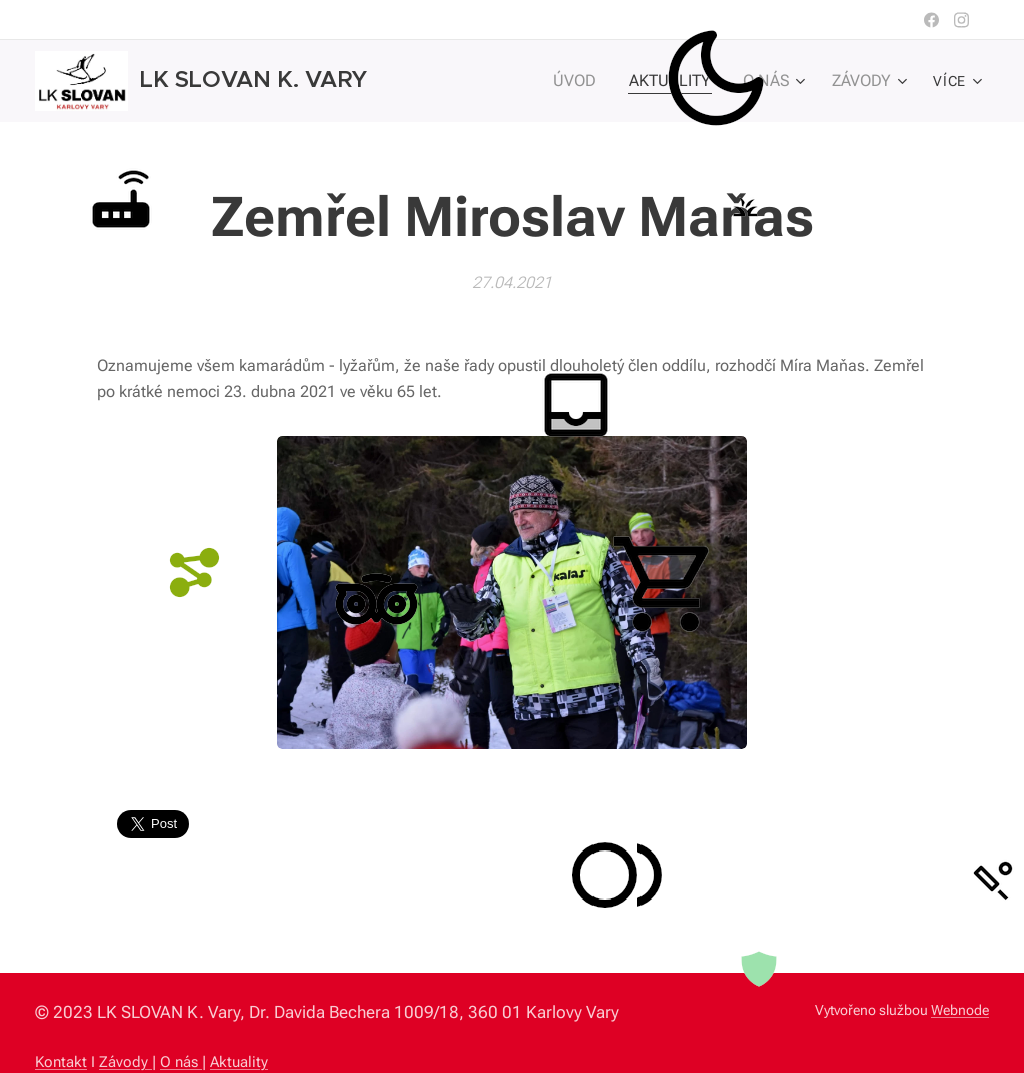 The image size is (1024, 1073). I want to click on toggle dark mode or night theme, so click(716, 78).